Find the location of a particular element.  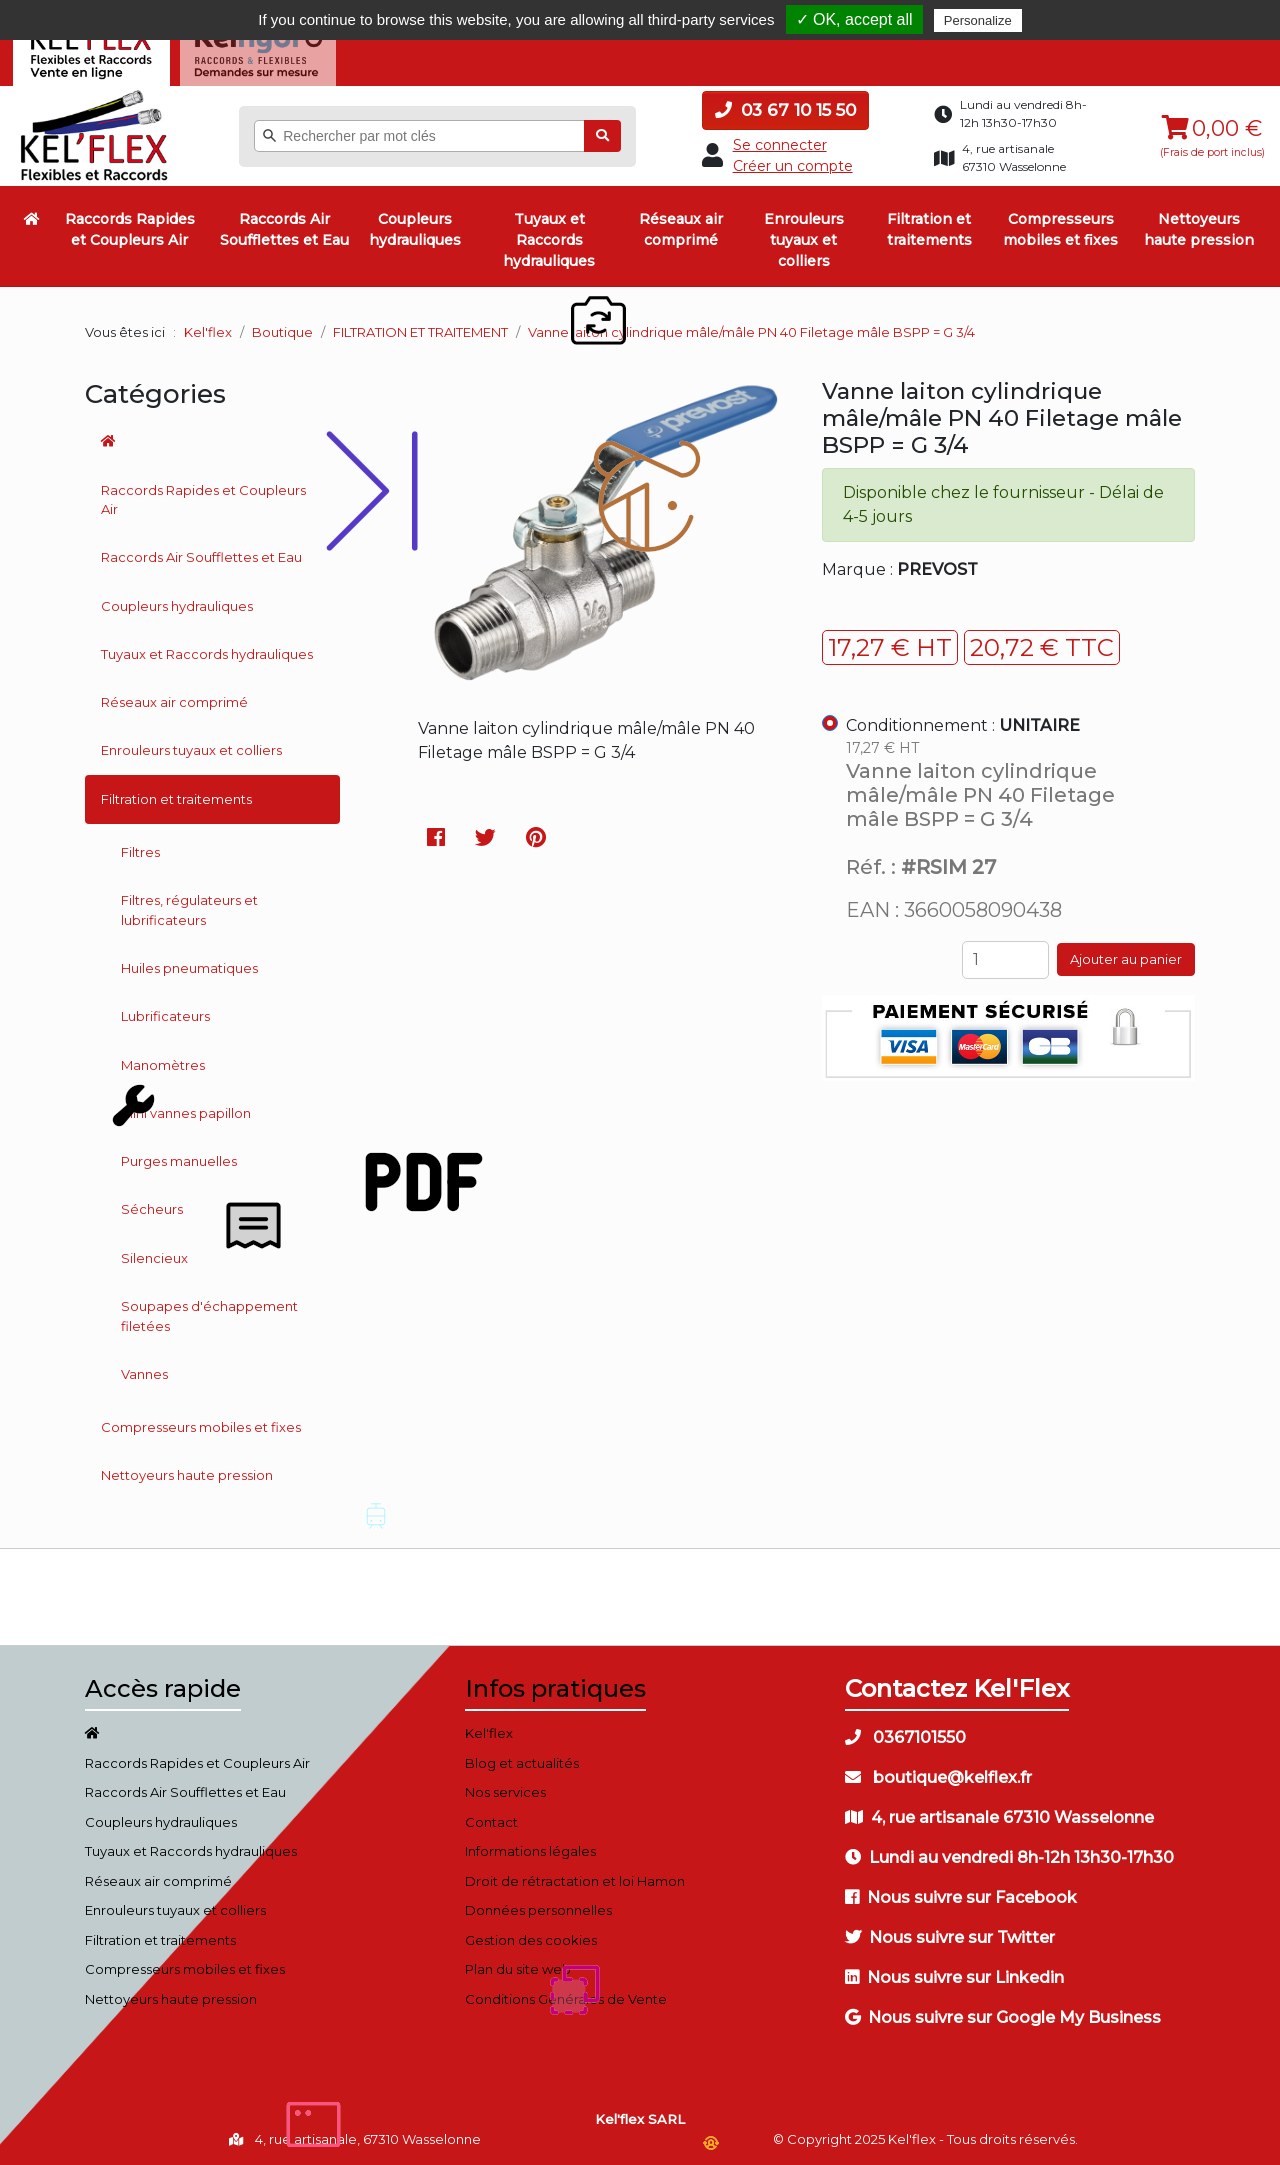

view purchase receipt or transaction details is located at coordinates (253, 1225).